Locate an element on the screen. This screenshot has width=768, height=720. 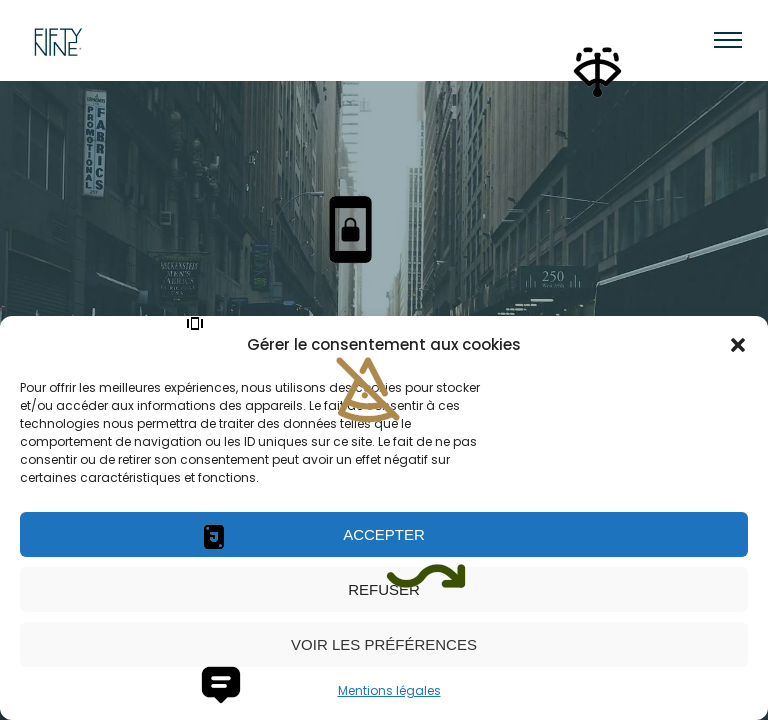
view stories or card-based content is located at coordinates (195, 324).